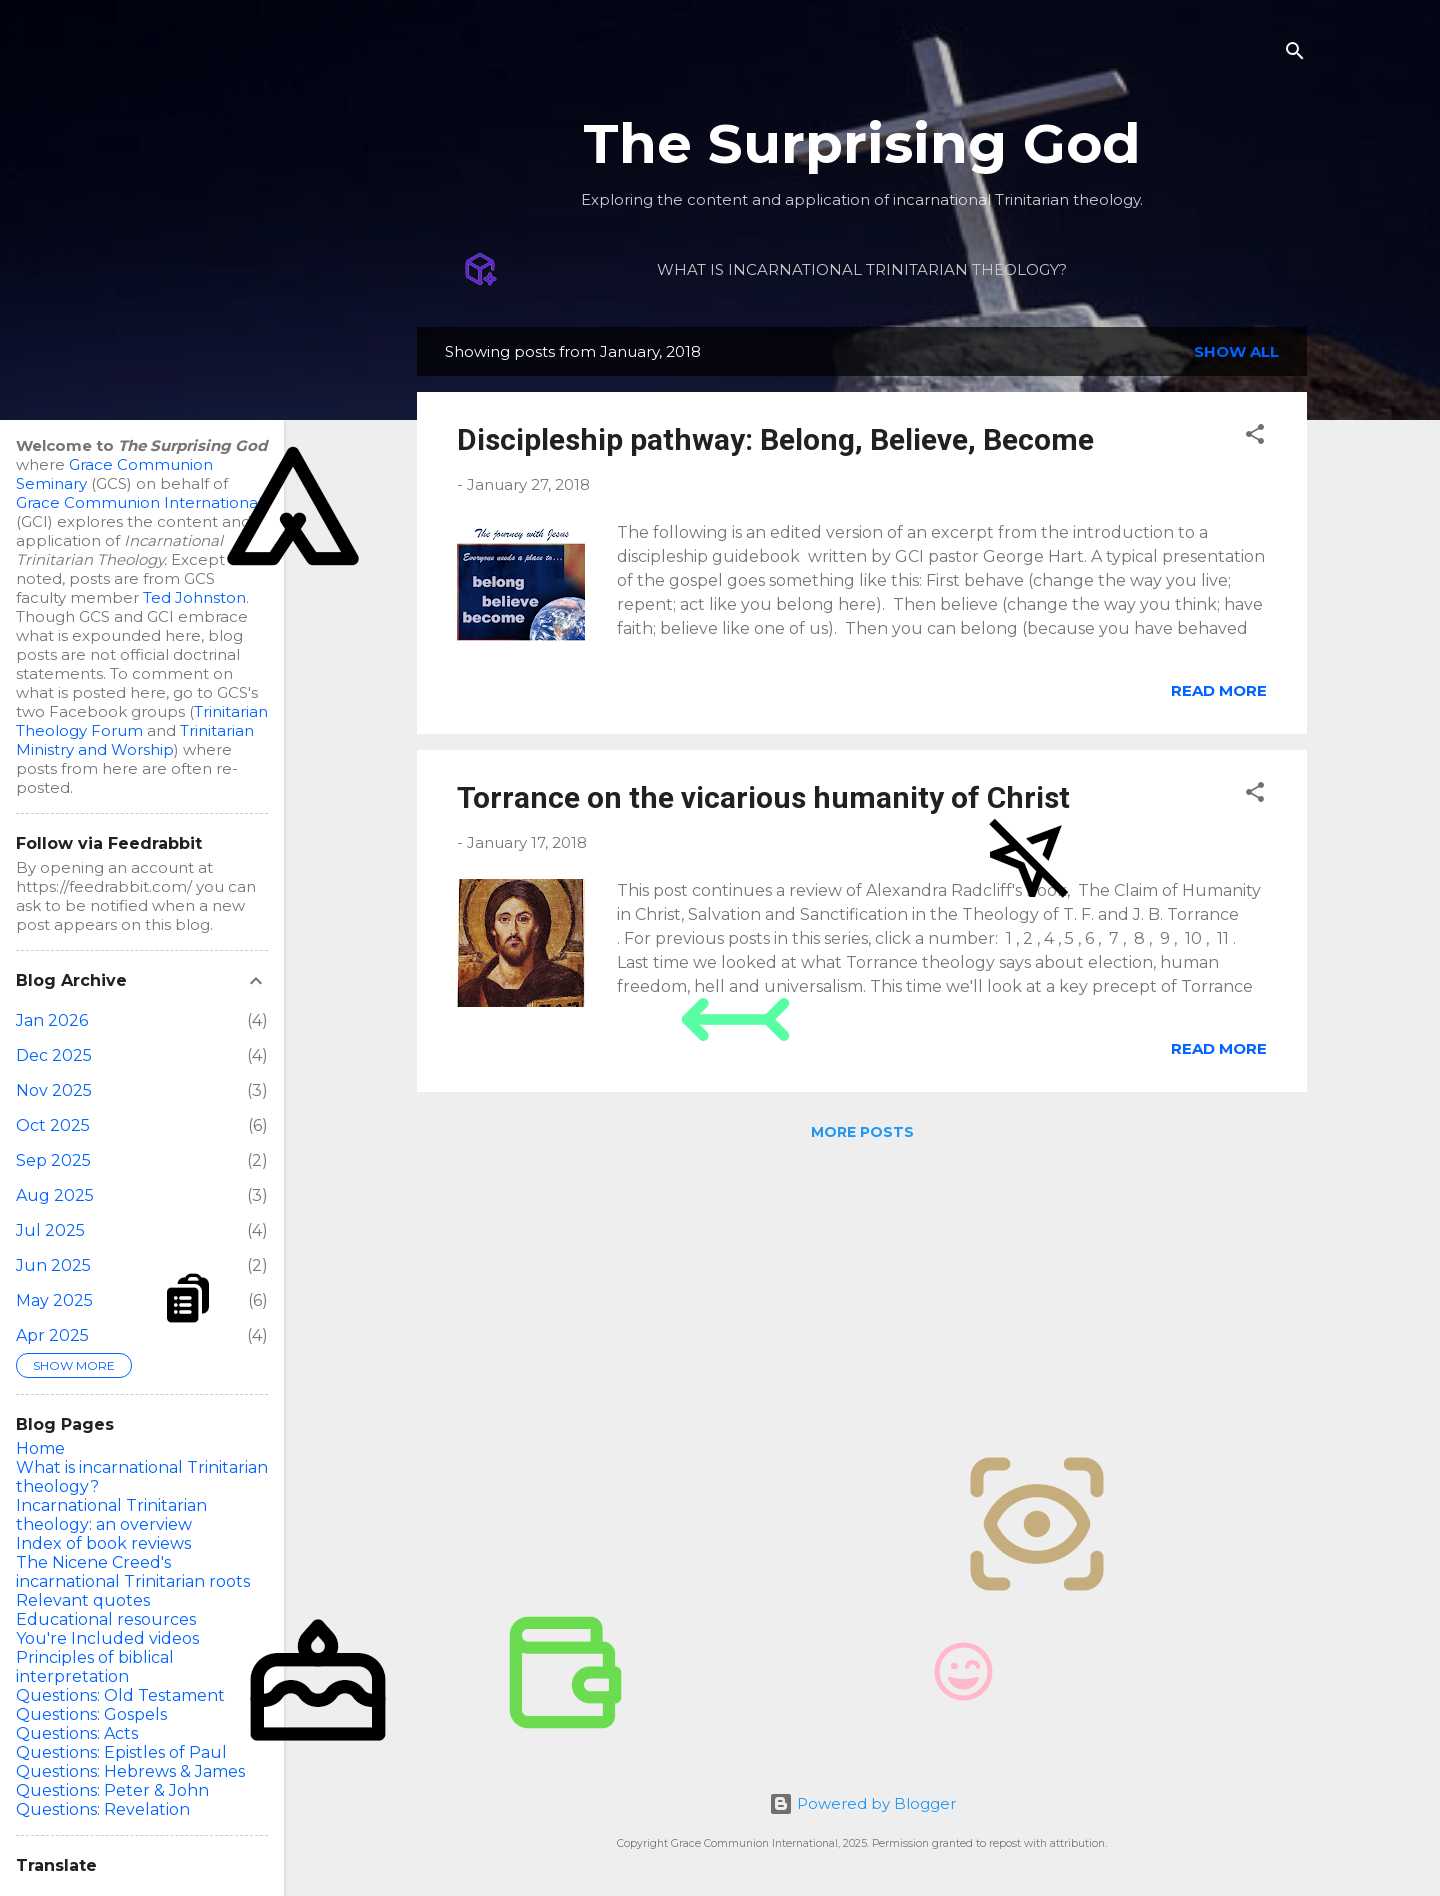 The image size is (1440, 1896). Describe the element at coordinates (188, 1298) in the screenshot. I see `view clipboard with list items` at that location.